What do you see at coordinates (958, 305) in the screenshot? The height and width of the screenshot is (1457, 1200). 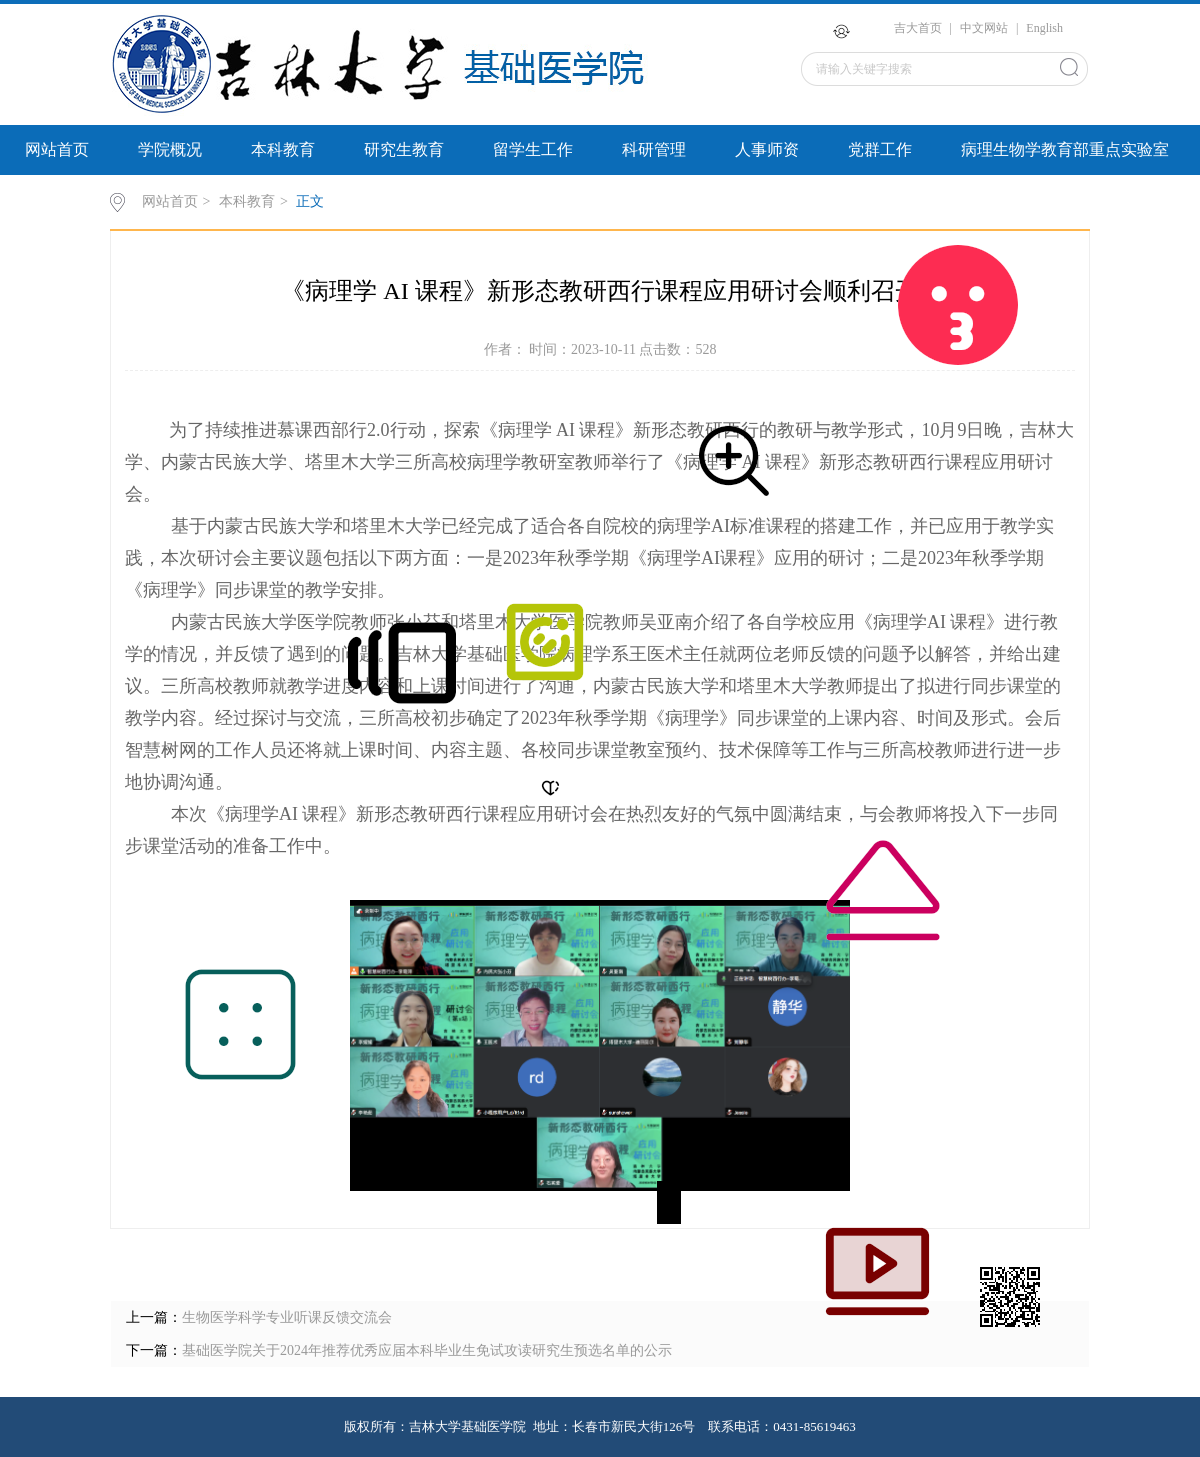 I see `send a kiss or blowing kiss emoji reaction` at bounding box center [958, 305].